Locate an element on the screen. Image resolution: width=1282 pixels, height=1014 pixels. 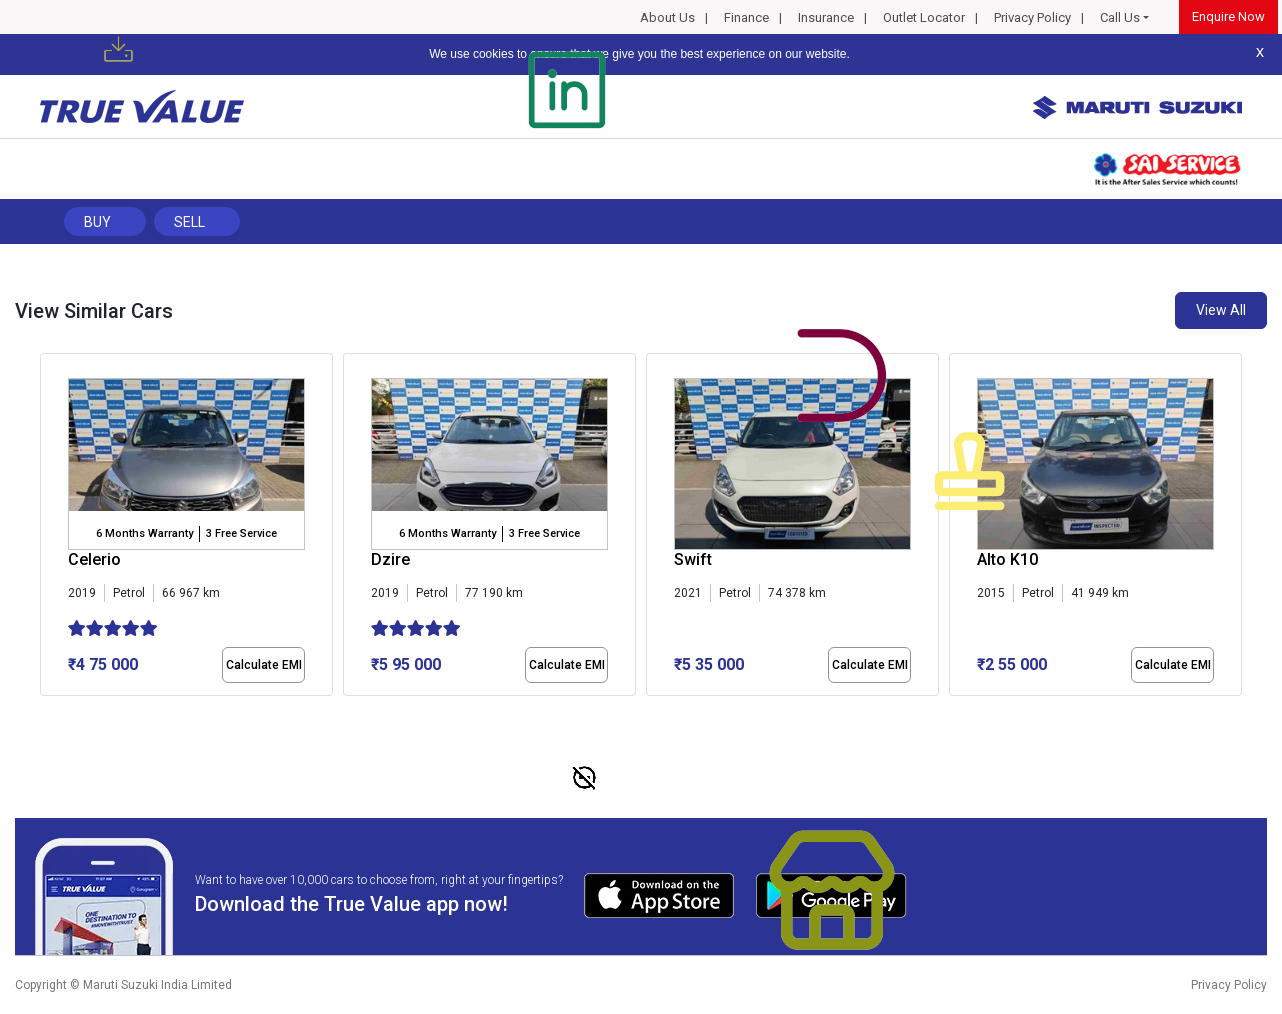
browse or open the store is located at coordinates (832, 893).